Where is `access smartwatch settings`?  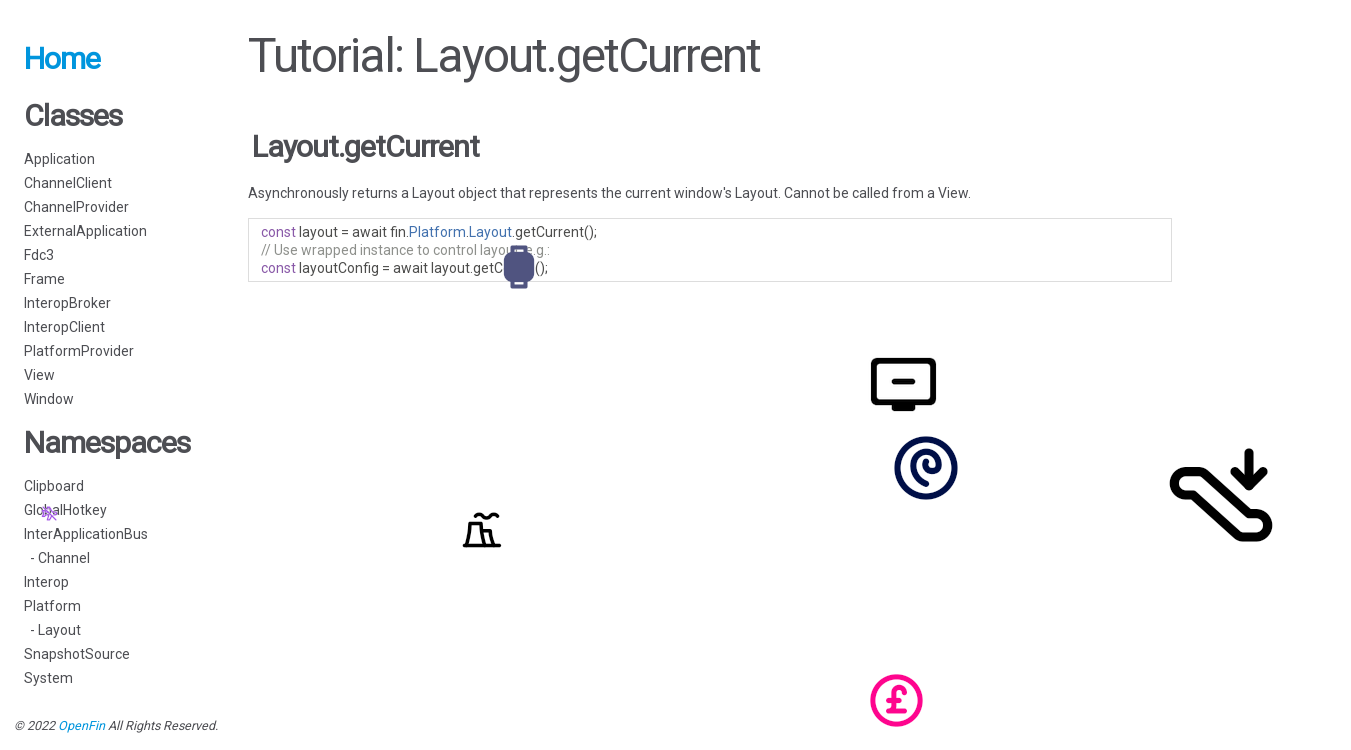 access smartwatch settings is located at coordinates (519, 267).